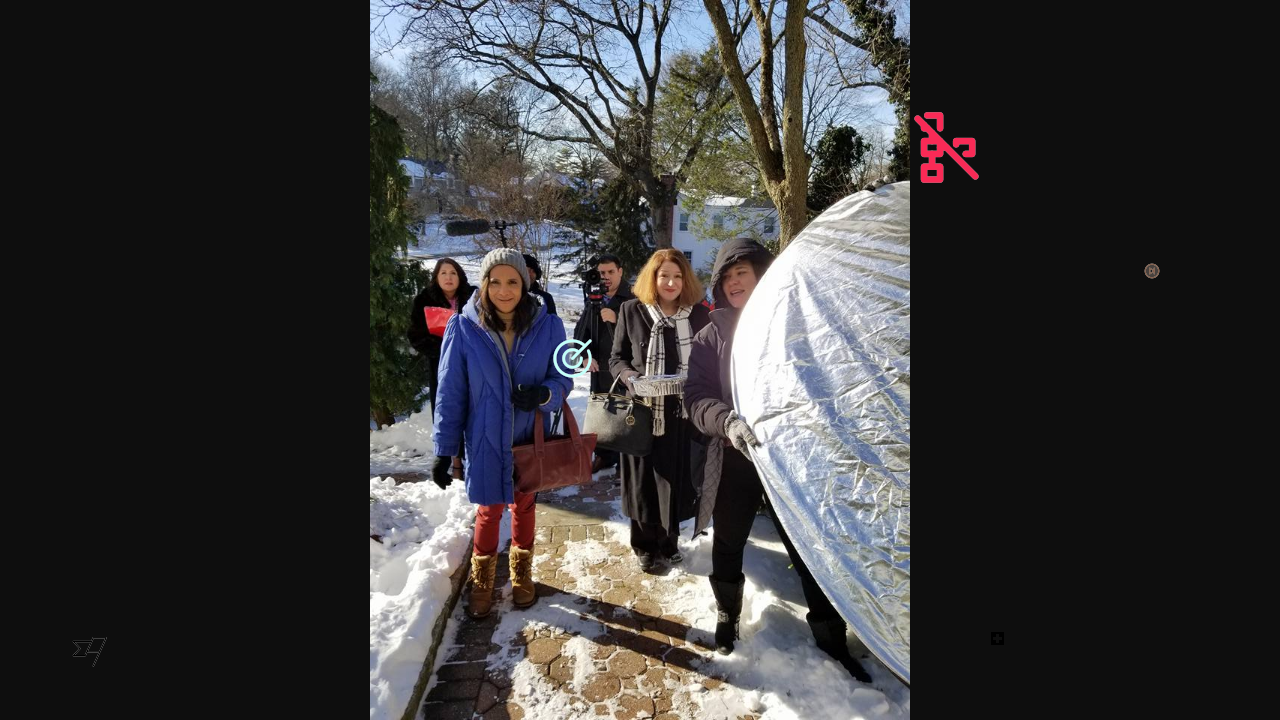  Describe the element at coordinates (946, 147) in the screenshot. I see `disable schema or data structure view` at that location.